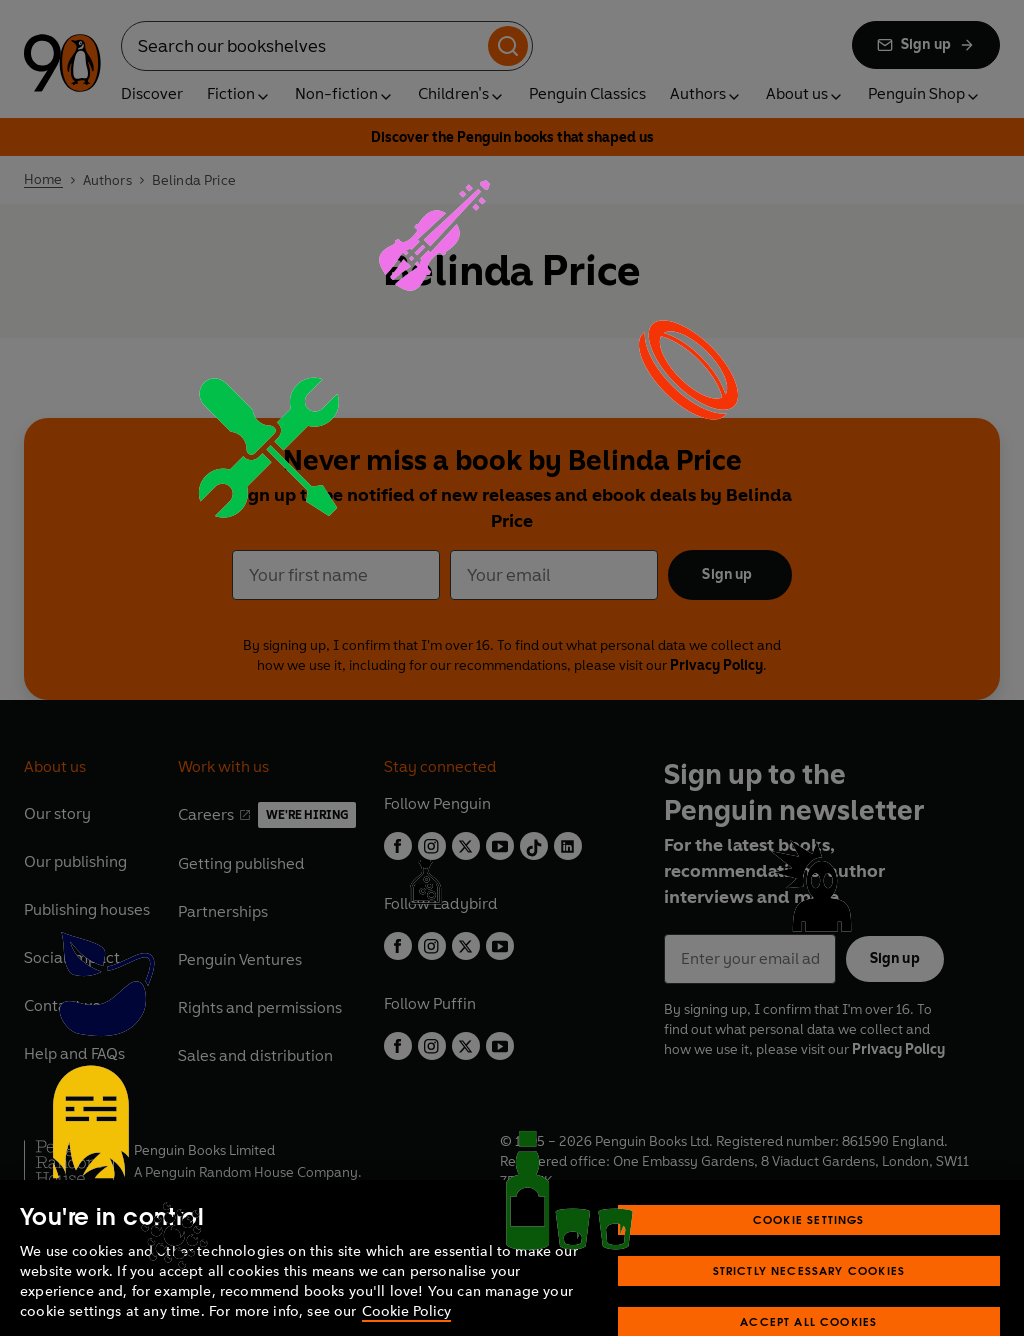  I want to click on access settings or configuration options, so click(268, 447).